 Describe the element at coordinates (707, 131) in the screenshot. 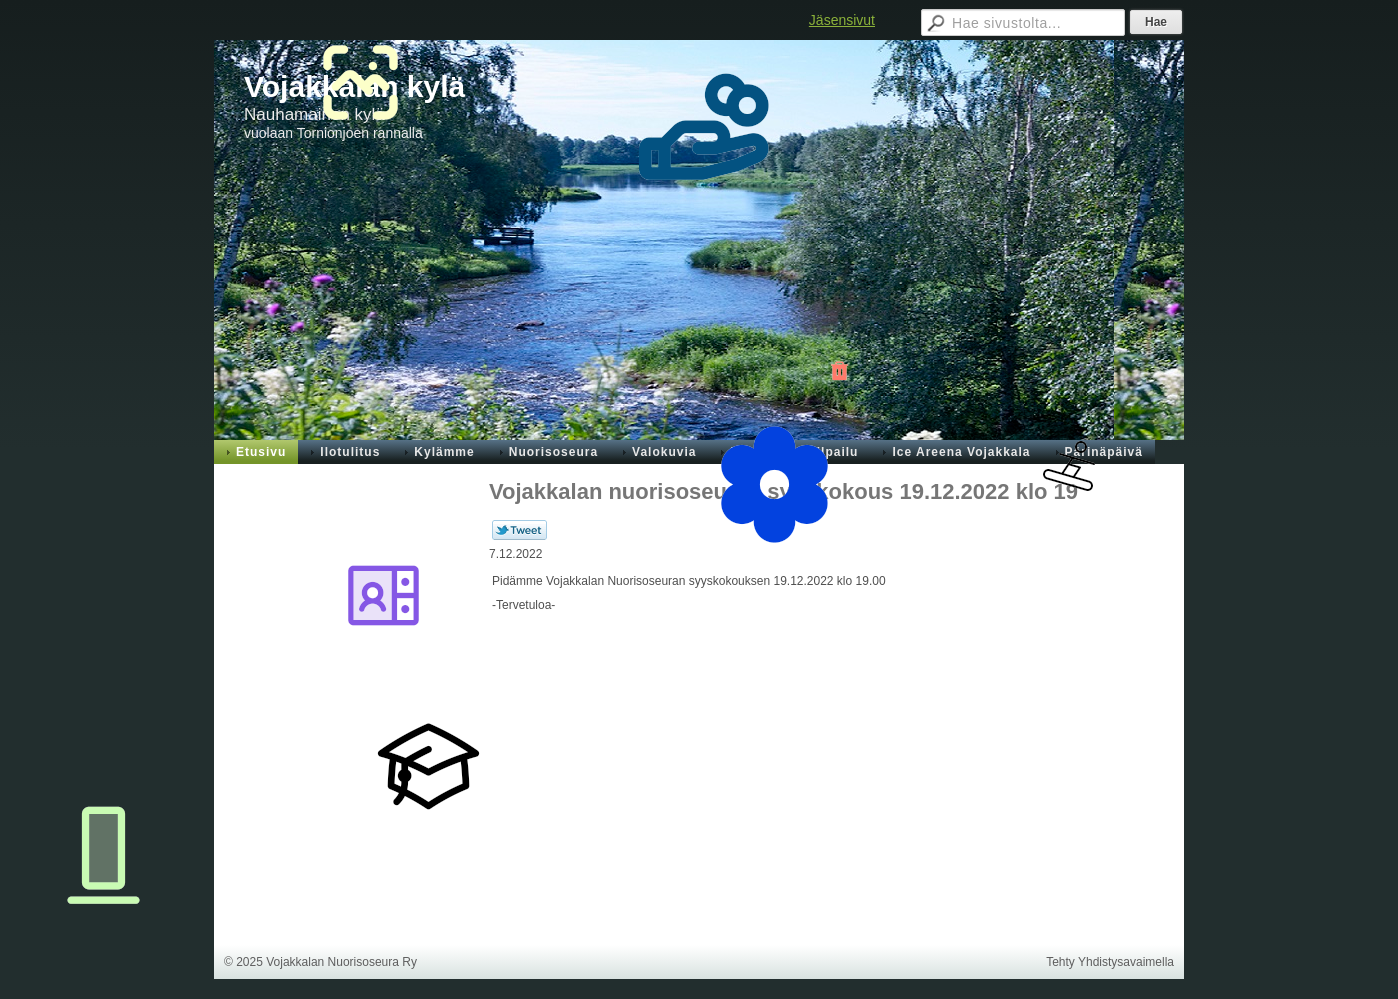

I see `make a payment or donation` at that location.